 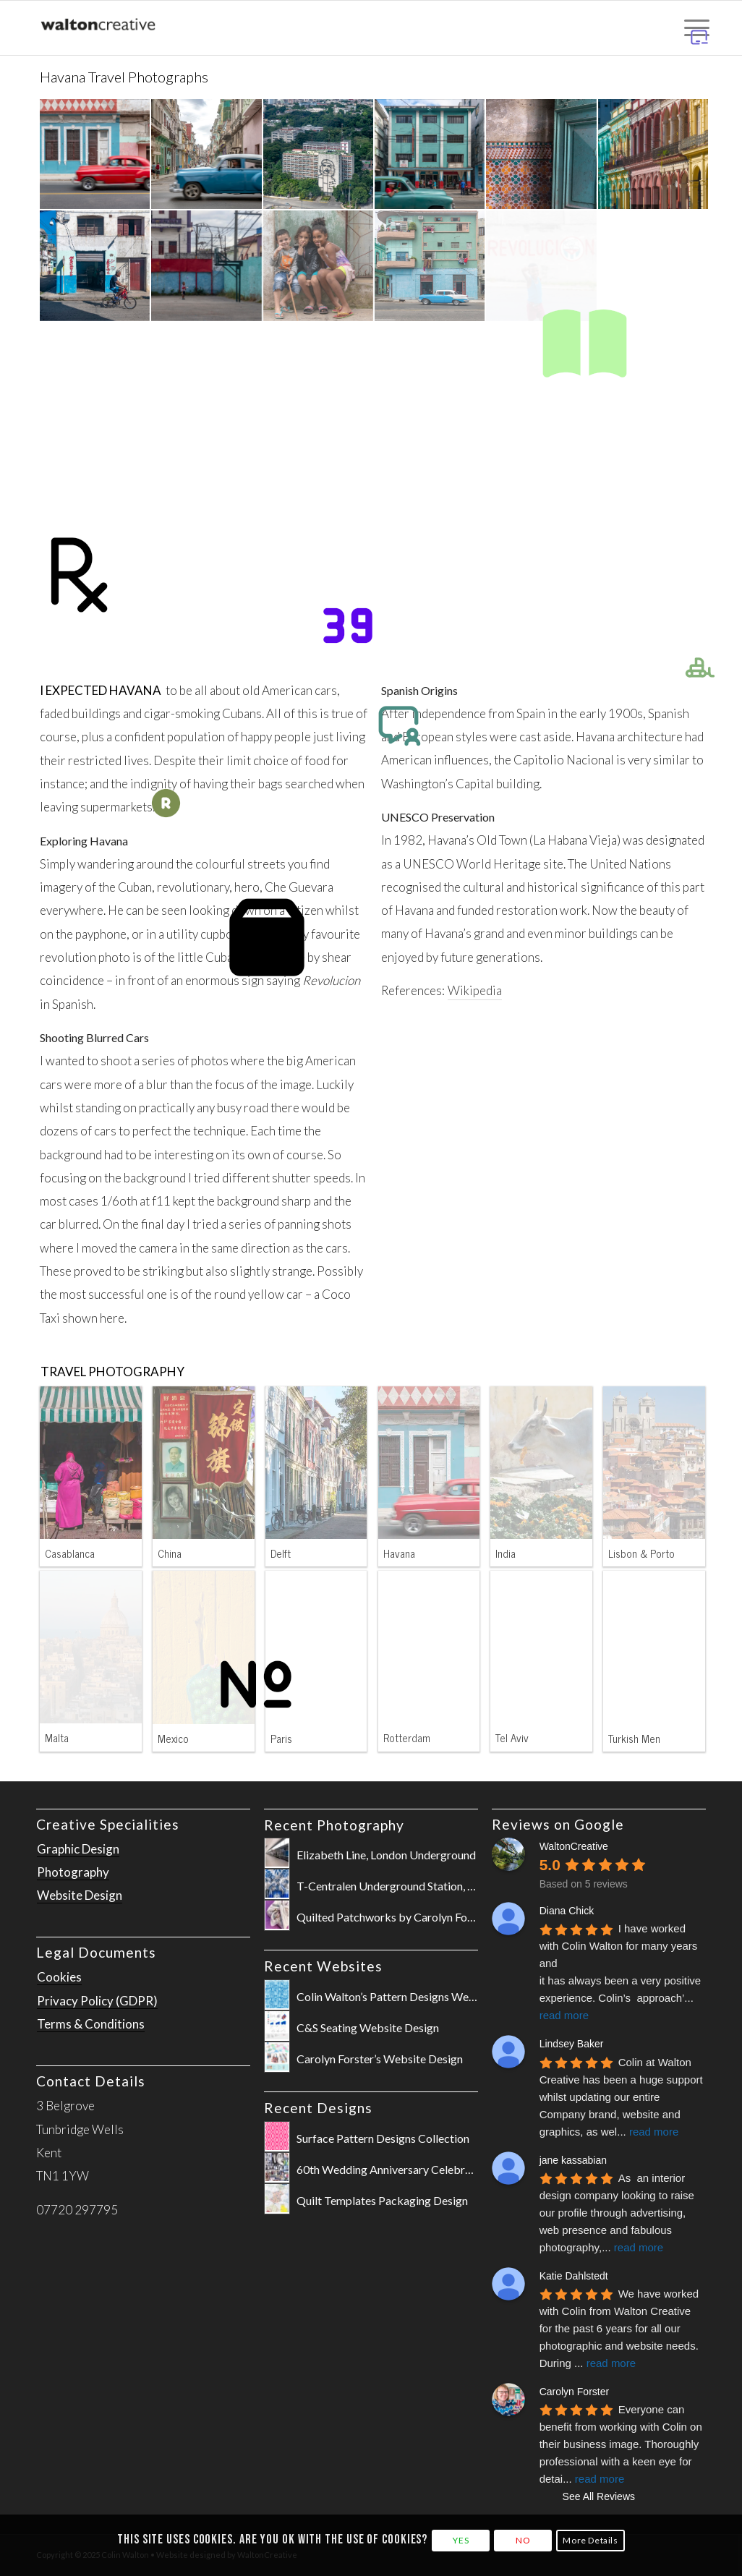 I want to click on view package or shipment details, so click(x=267, y=939).